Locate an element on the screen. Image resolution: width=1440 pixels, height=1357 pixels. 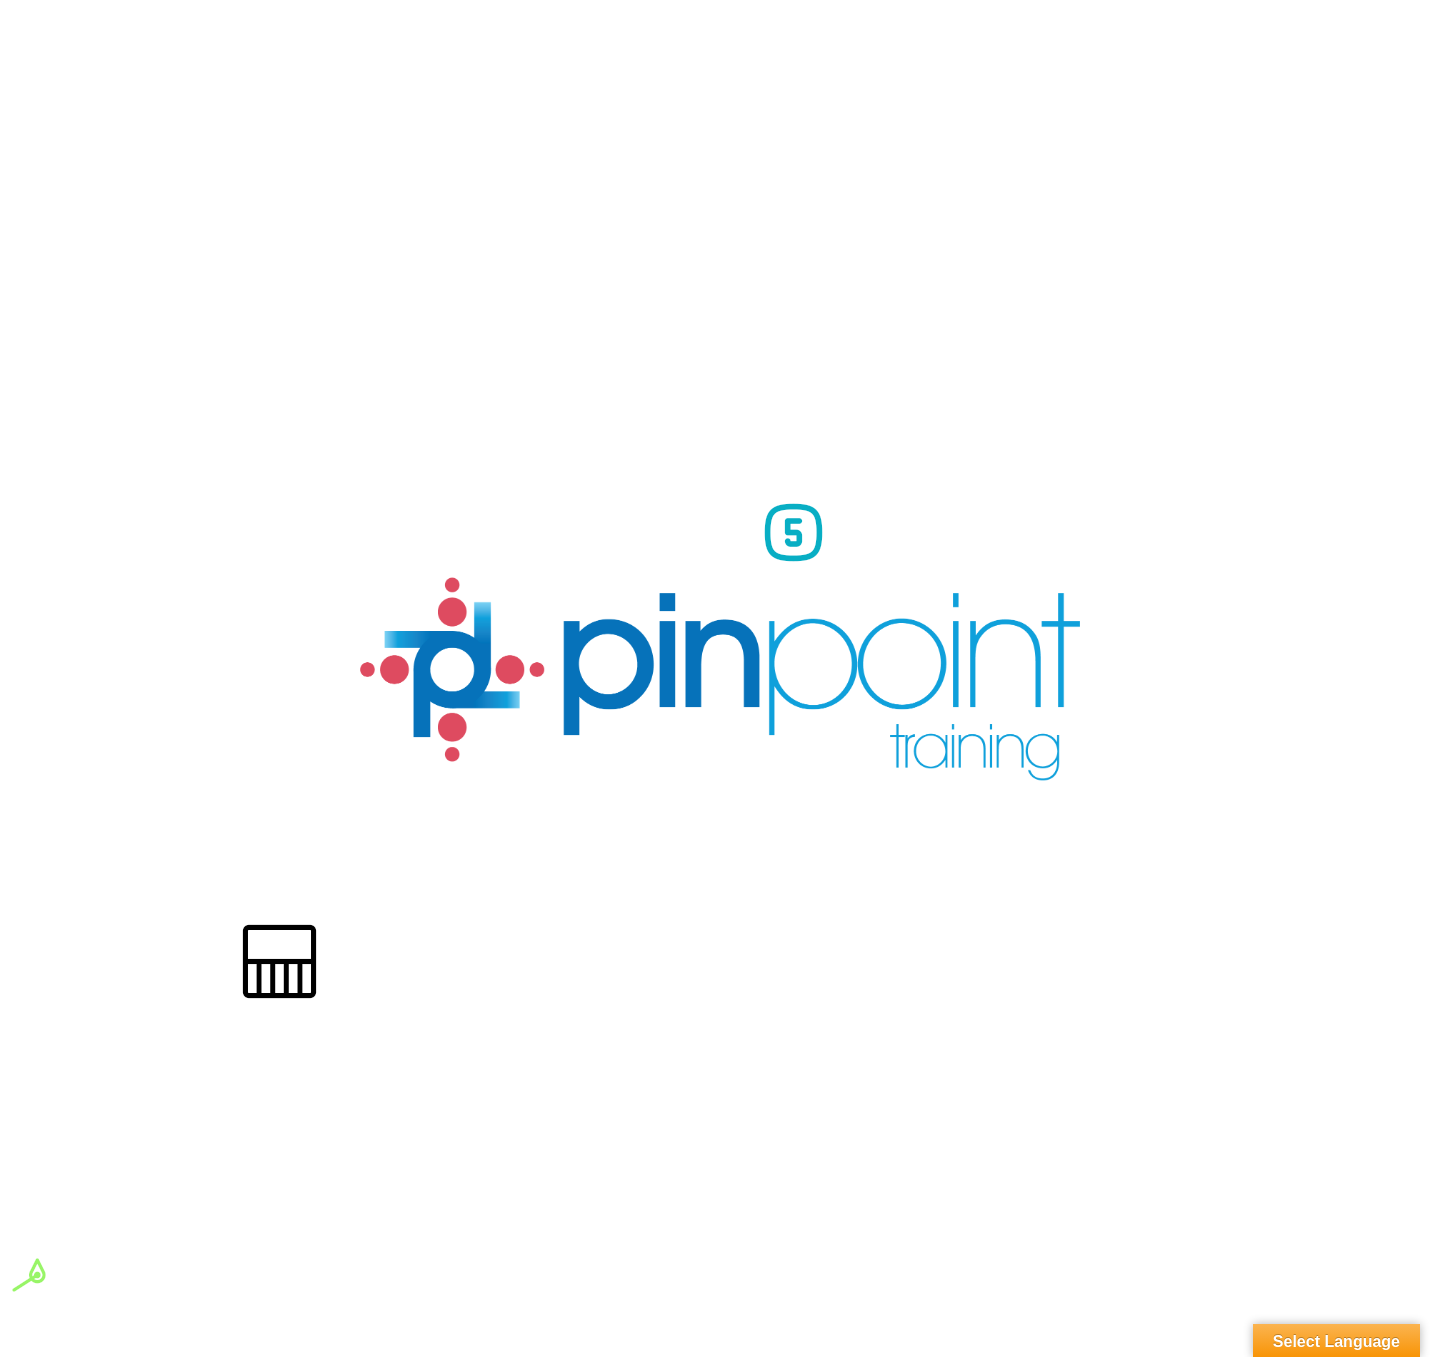
toggle bottom panel visibility is located at coordinates (279, 961).